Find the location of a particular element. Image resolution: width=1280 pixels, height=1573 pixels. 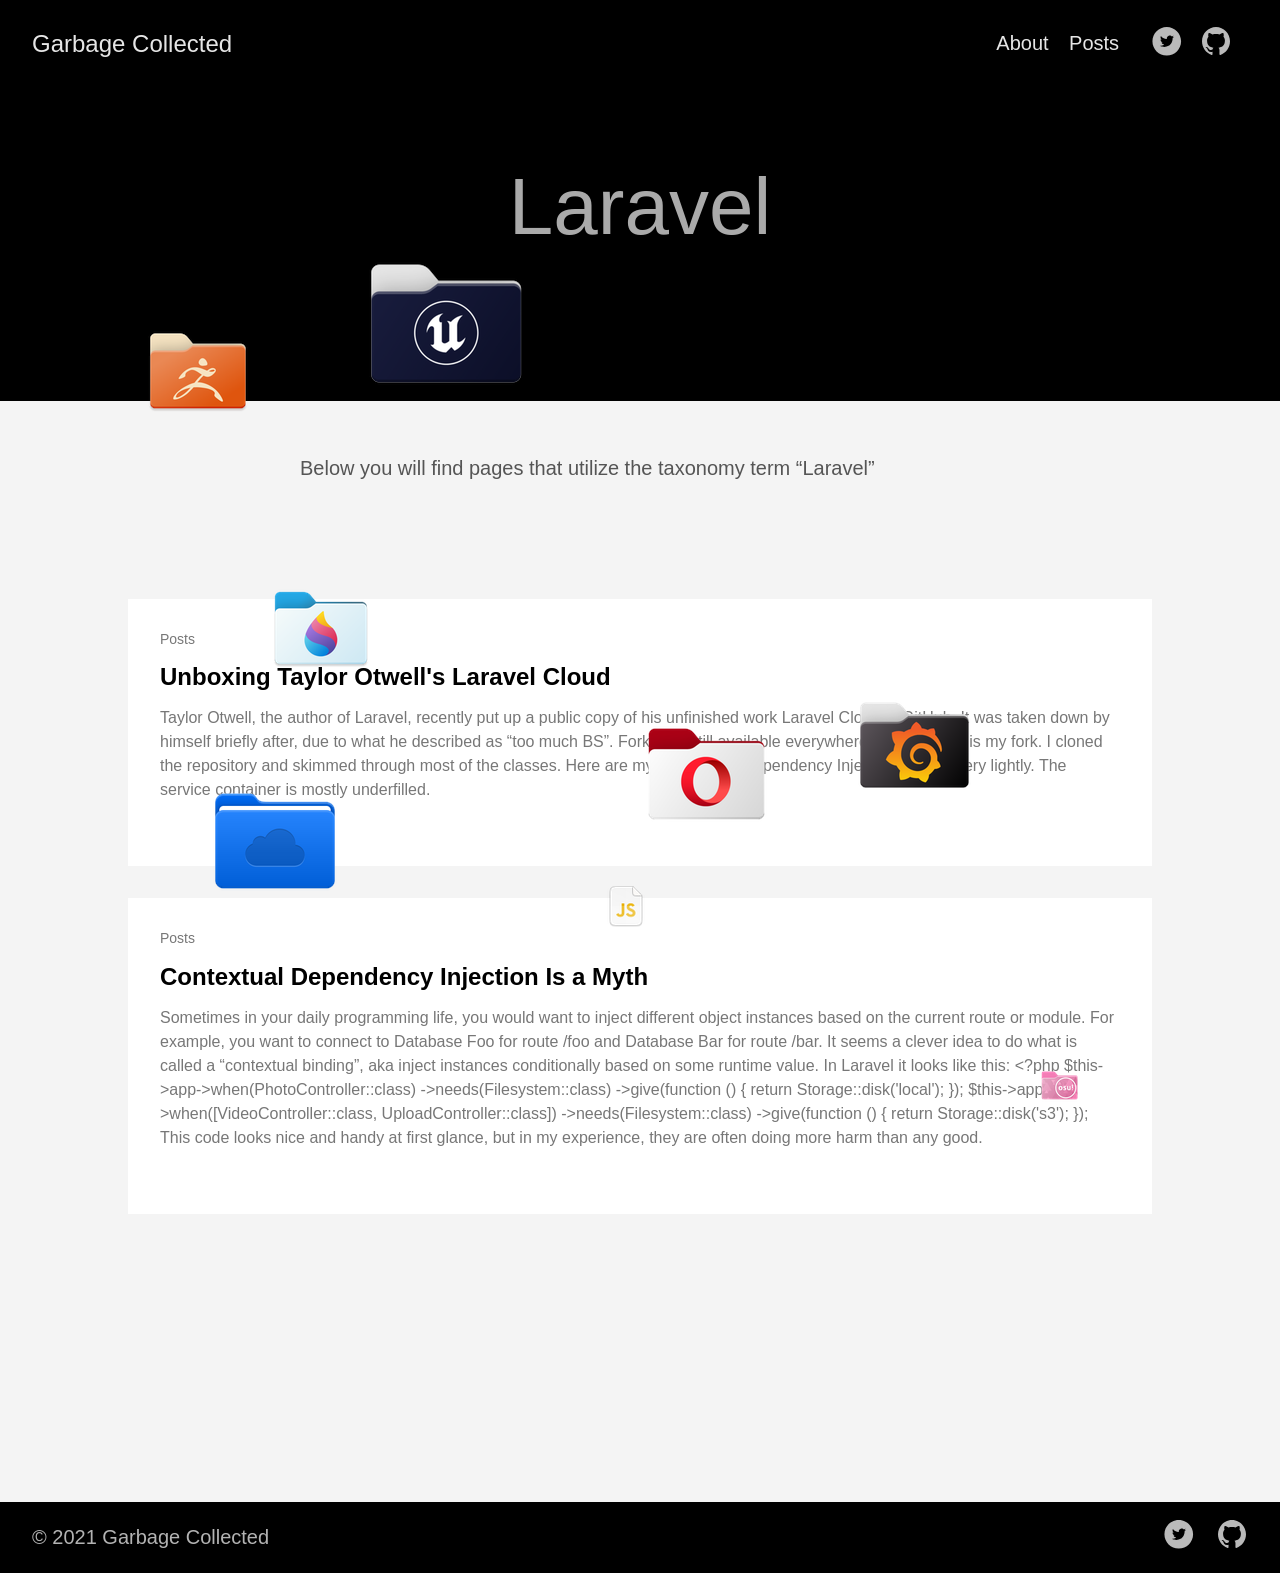

folder containing Unreal Engine project files is located at coordinates (445, 327).